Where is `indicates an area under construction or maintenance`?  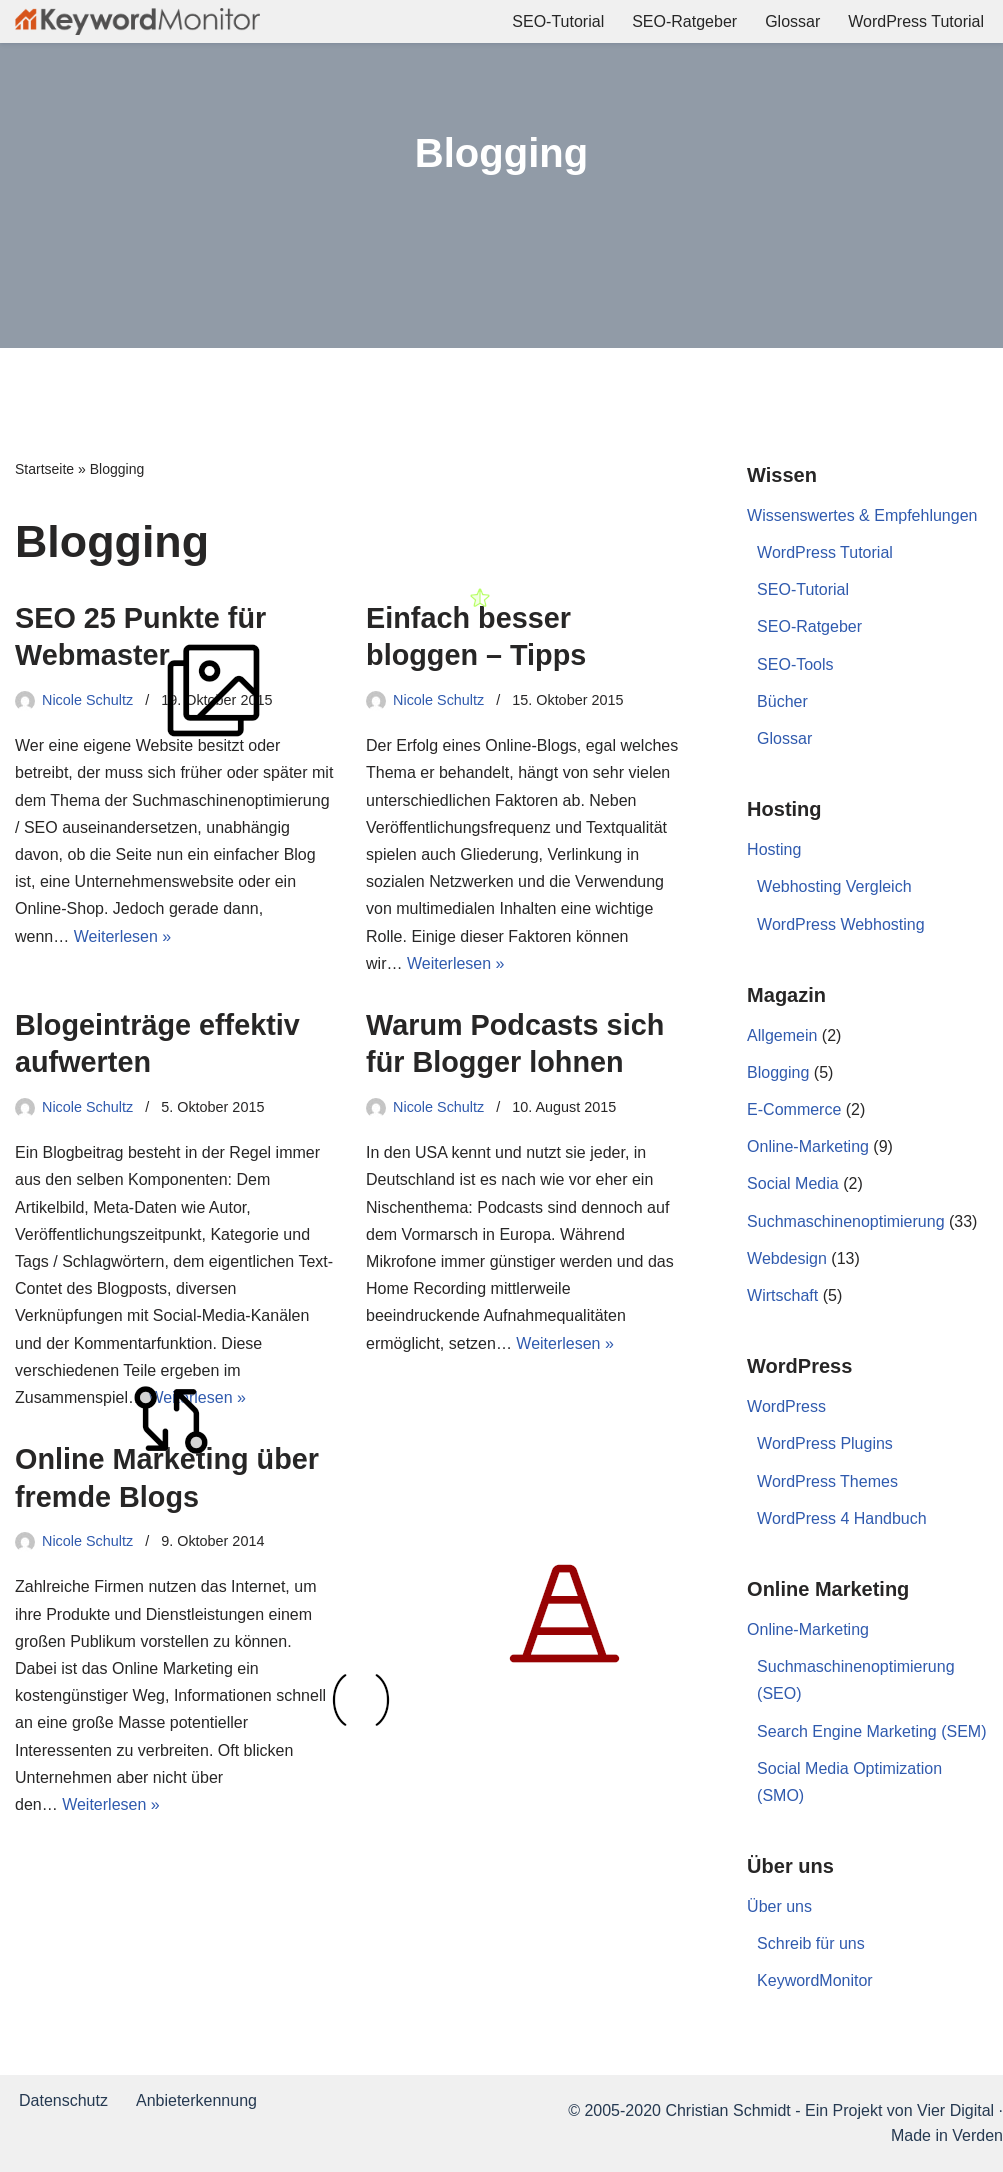 indicates an area under construction or maintenance is located at coordinates (564, 1615).